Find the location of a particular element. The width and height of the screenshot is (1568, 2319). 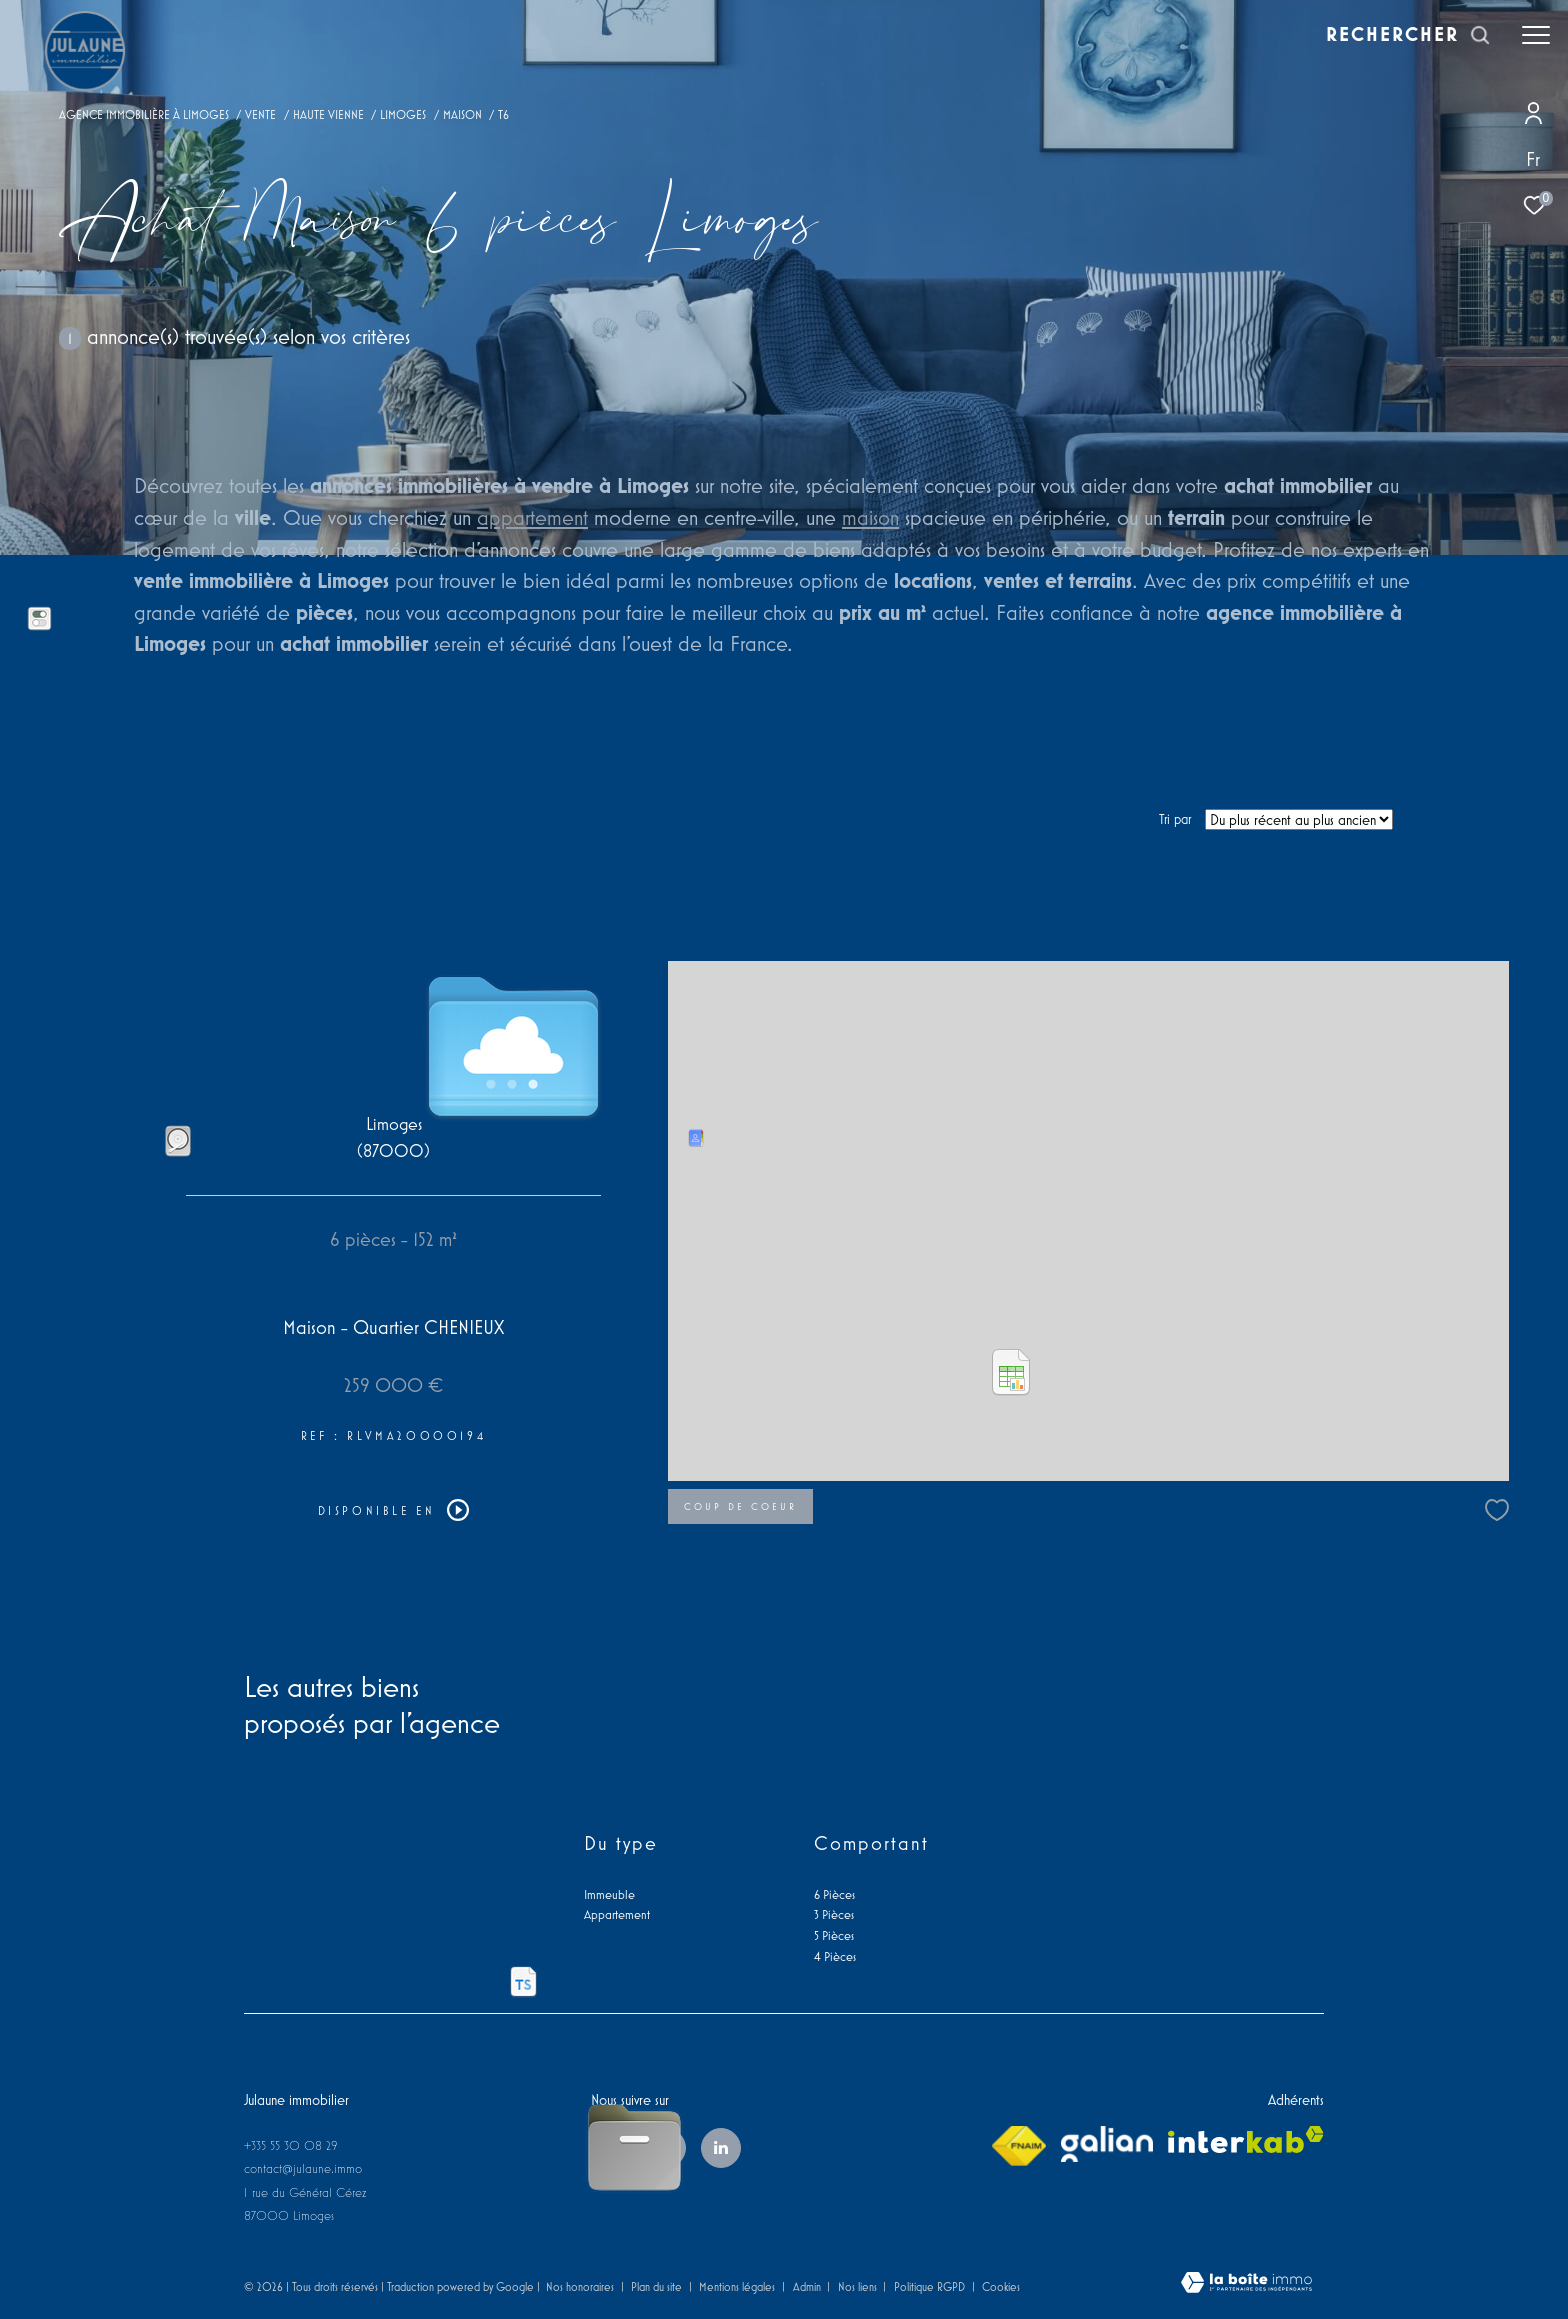

open disk utility application is located at coordinates (178, 1141).